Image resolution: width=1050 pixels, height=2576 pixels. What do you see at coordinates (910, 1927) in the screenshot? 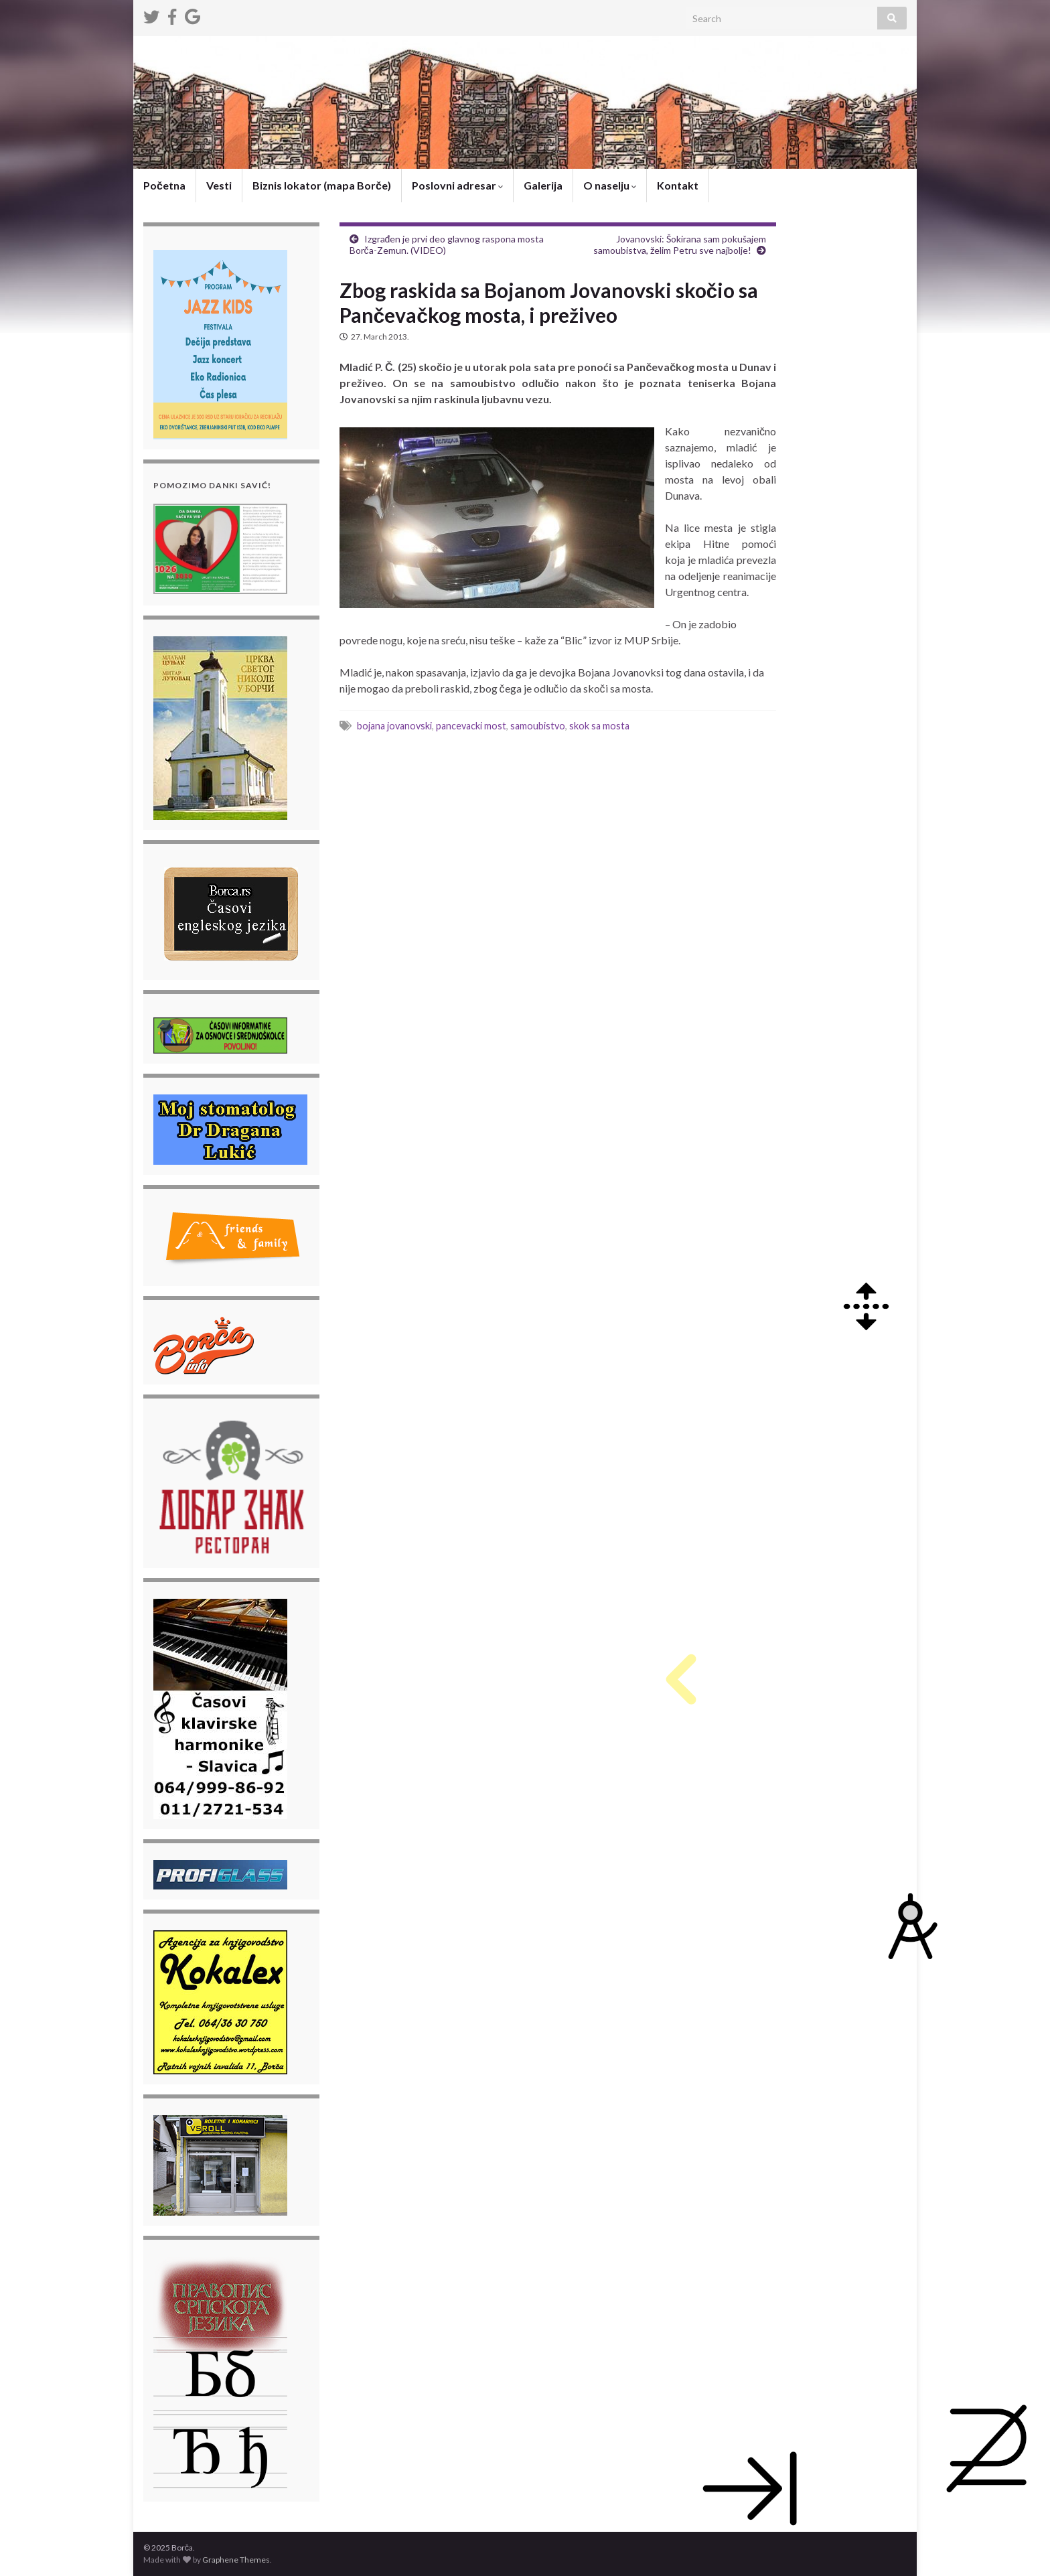
I see `access drawing or measurement tools` at bounding box center [910, 1927].